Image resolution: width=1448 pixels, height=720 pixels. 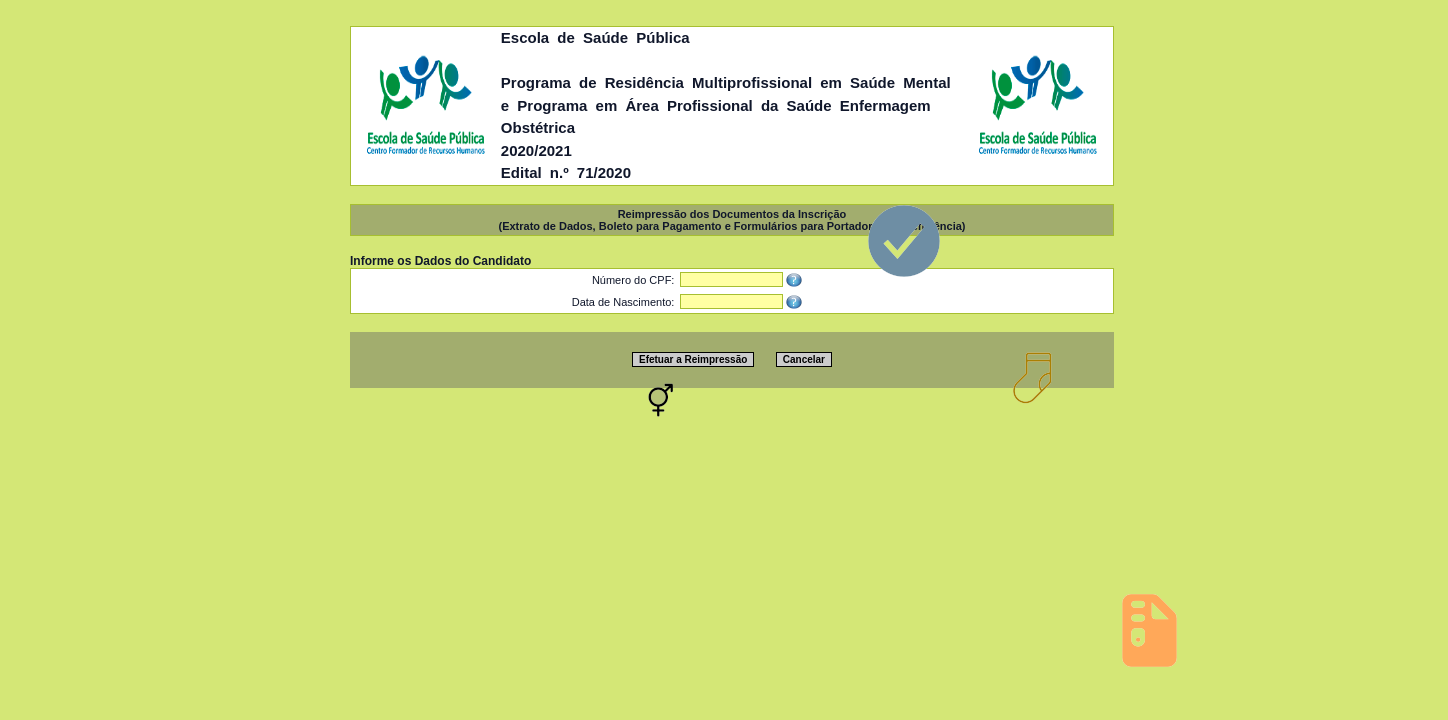 What do you see at coordinates (1034, 377) in the screenshot?
I see `browse clothing or apparel items` at bounding box center [1034, 377].